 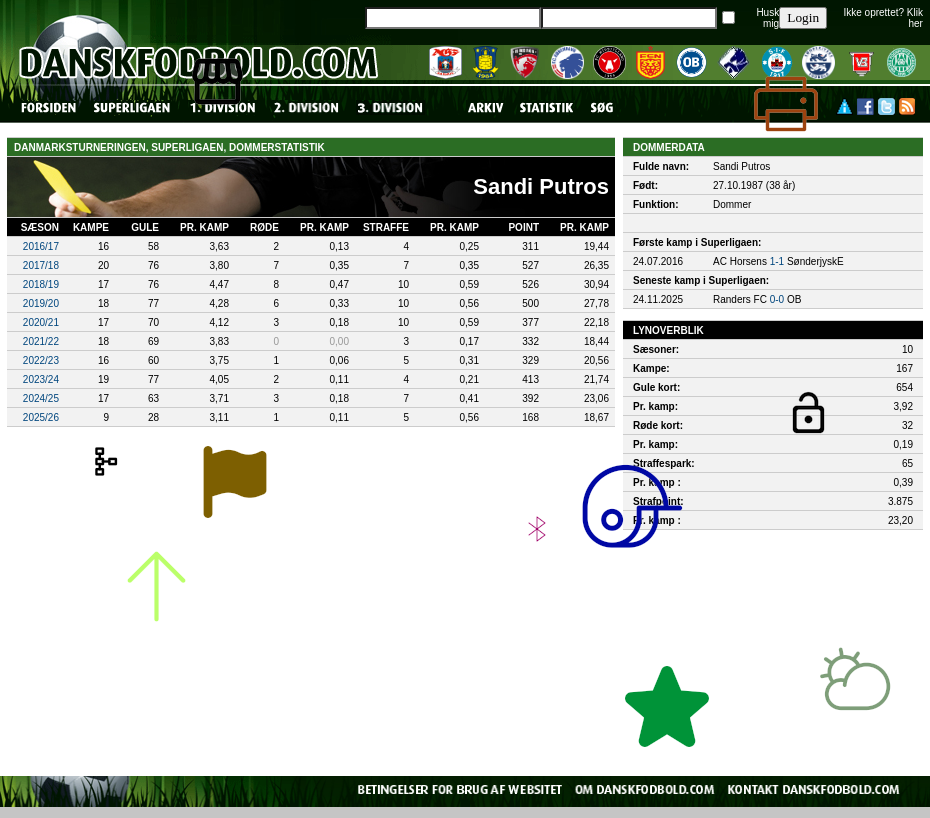 I want to click on toggle bluetooth connectivity, so click(x=537, y=529).